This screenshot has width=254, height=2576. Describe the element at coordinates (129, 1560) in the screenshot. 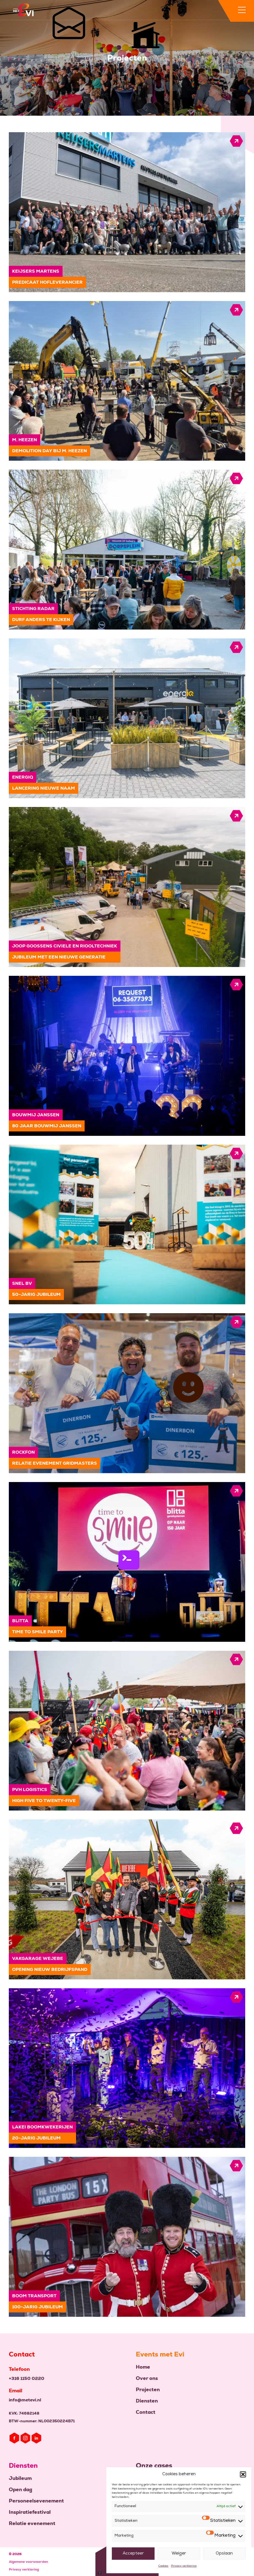

I see `open command line or terminal` at that location.